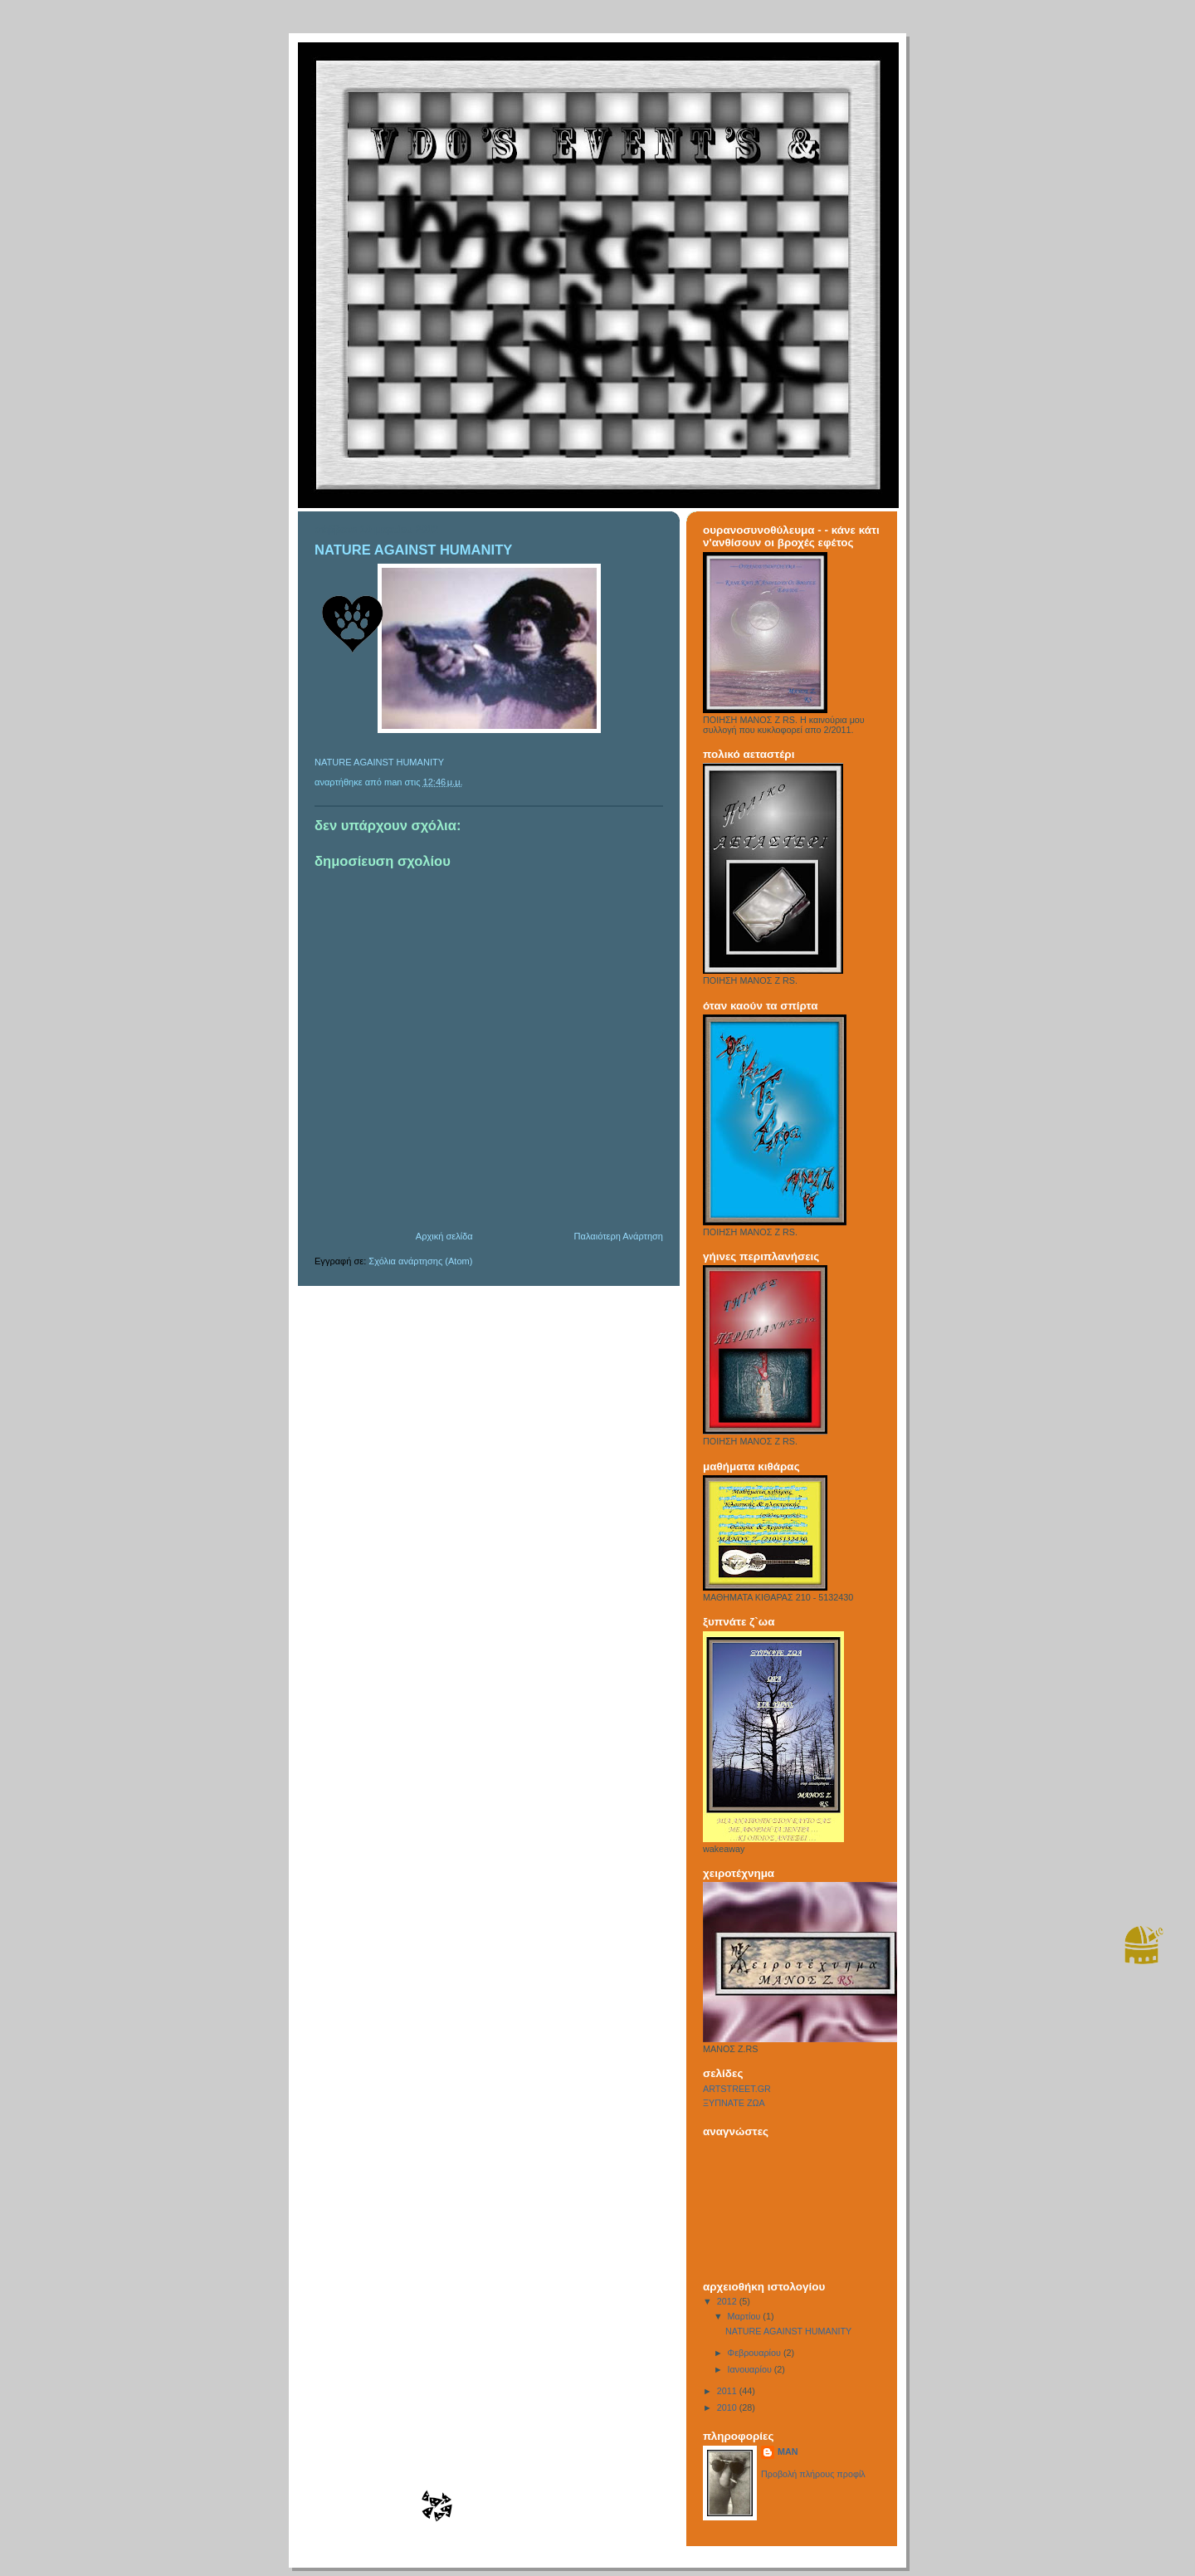 This screenshot has height=2576, width=1195. Describe the element at coordinates (1144, 1943) in the screenshot. I see `access astronomy or stargazing features` at that location.